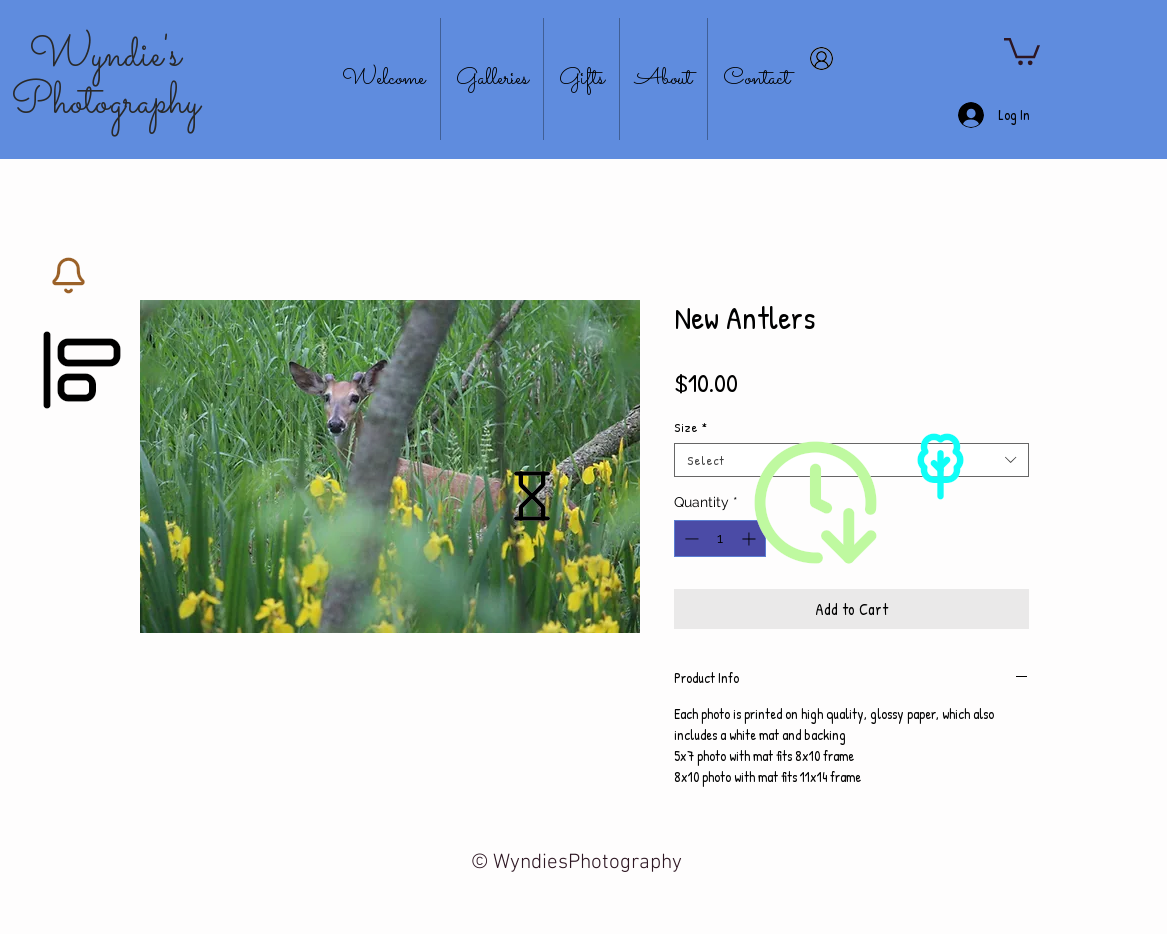 This screenshot has height=934, width=1167. What do you see at coordinates (82, 370) in the screenshot?
I see `align items to the start vertically` at bounding box center [82, 370].